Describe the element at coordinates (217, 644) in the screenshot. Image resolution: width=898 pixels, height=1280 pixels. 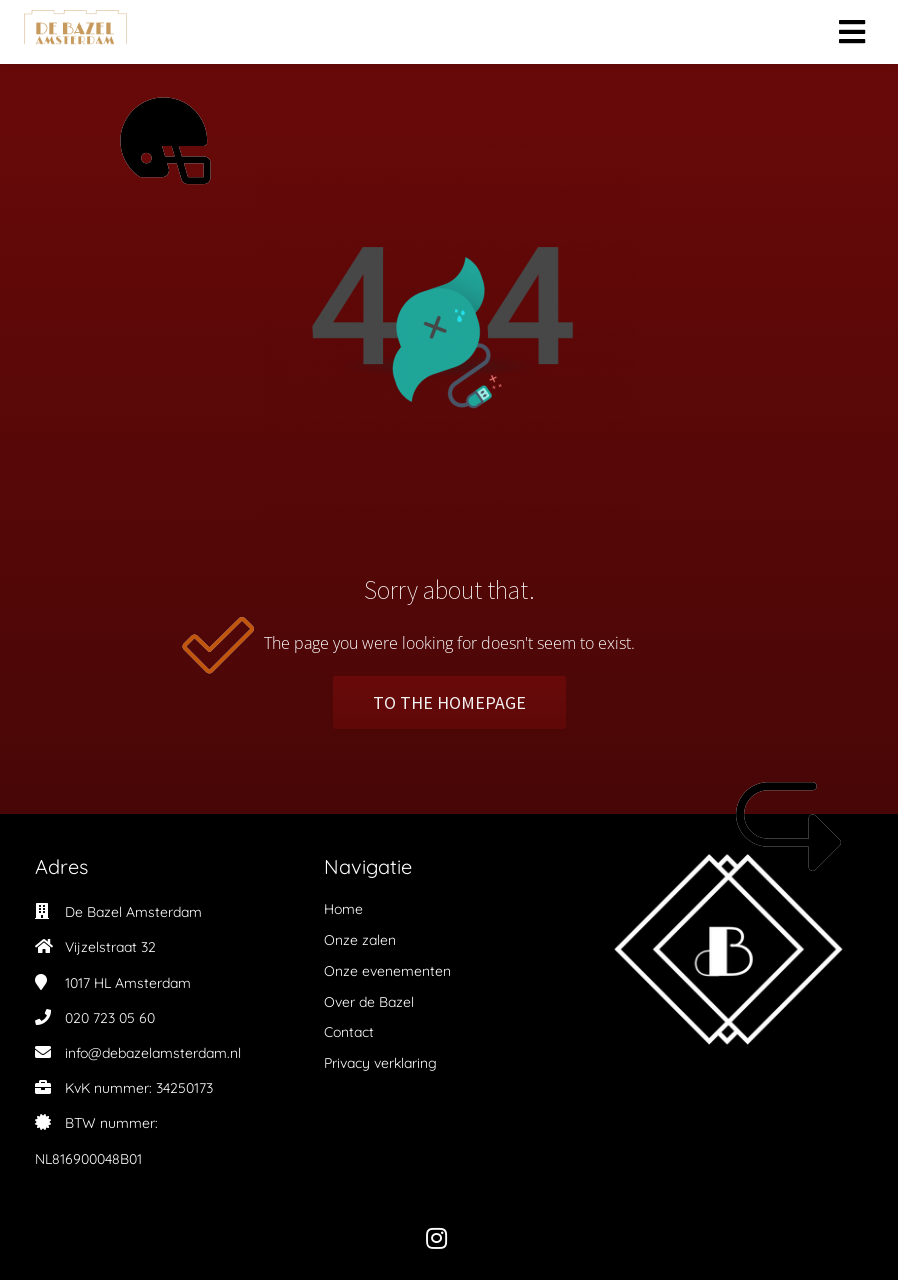
I see `confirm or submit an action` at that location.